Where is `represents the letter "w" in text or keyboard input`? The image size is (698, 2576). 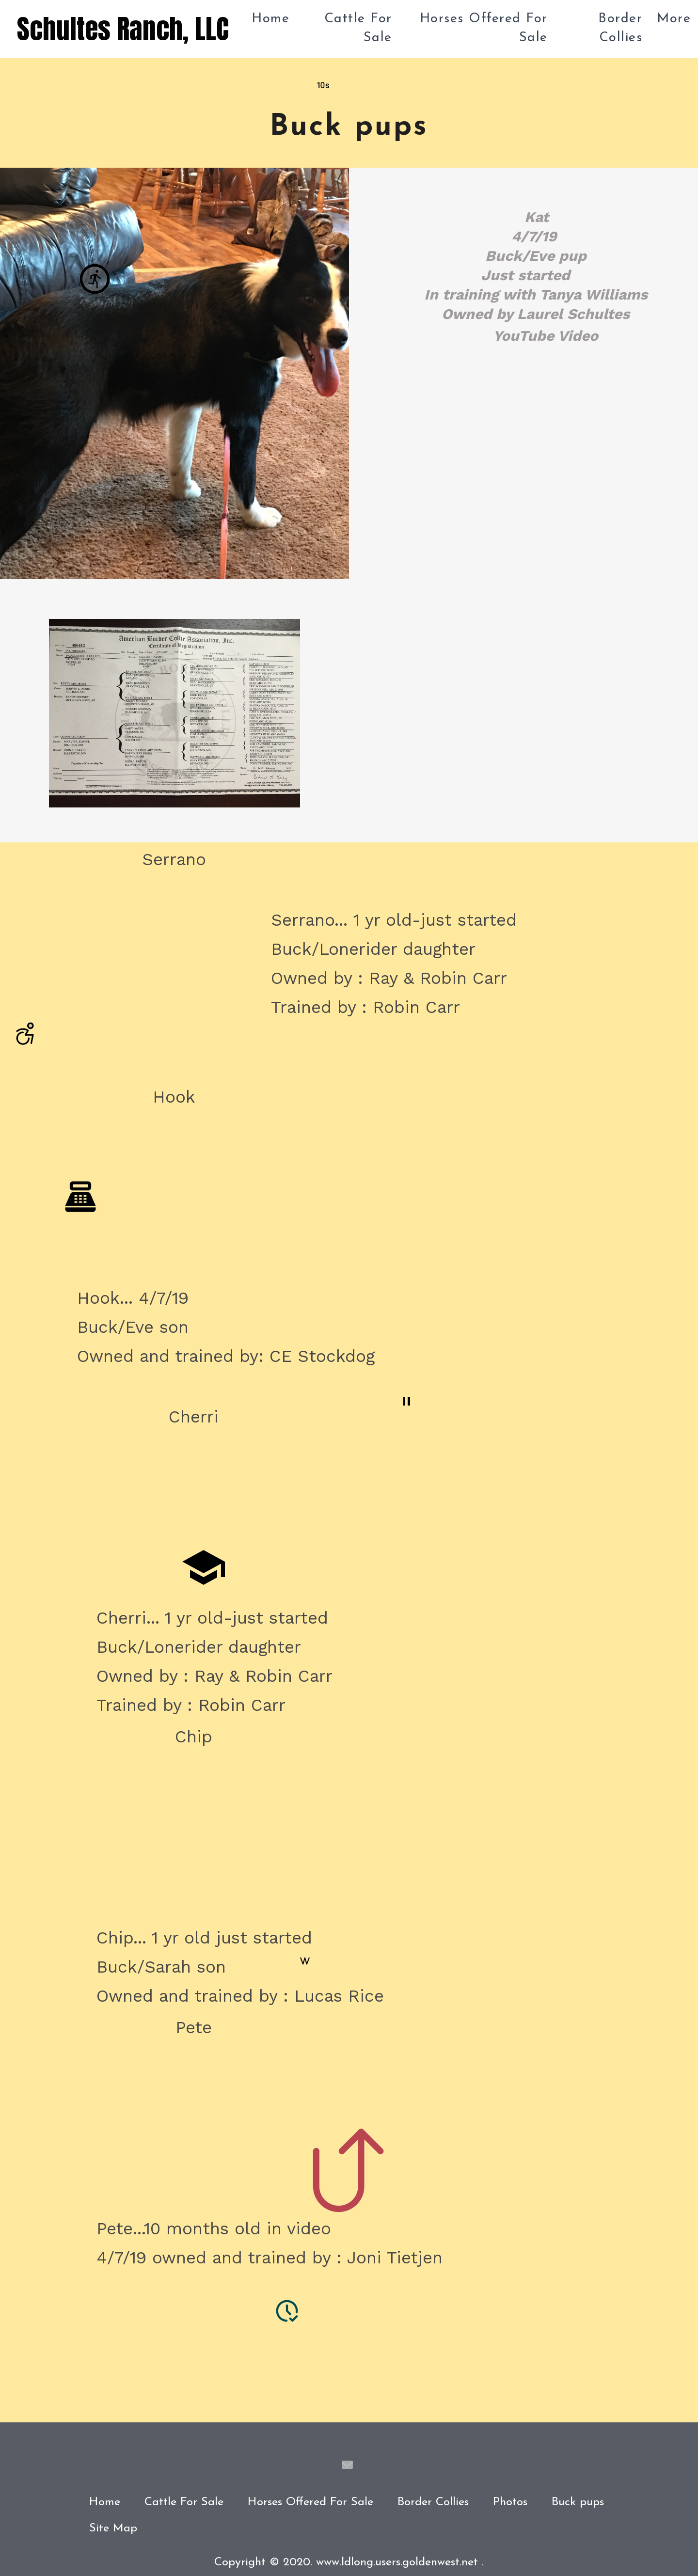 represents the letter "w" in text or keyboard input is located at coordinates (305, 1961).